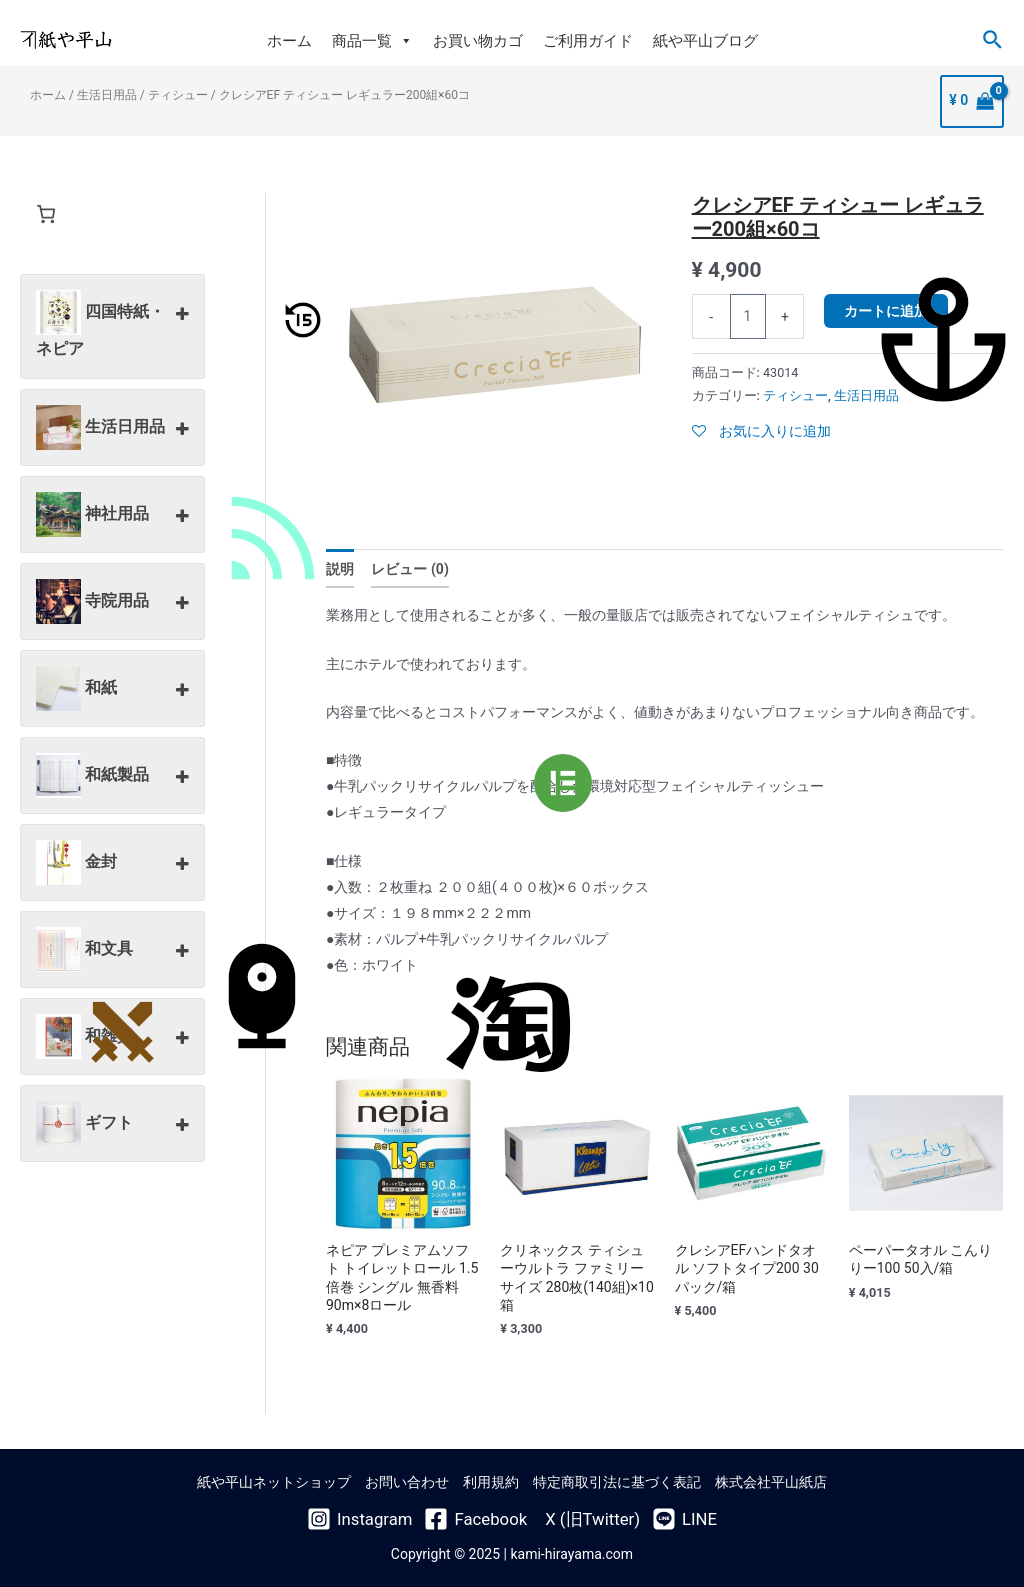 The image size is (1024, 1587). Describe the element at coordinates (563, 783) in the screenshot. I see `open Elementor website builder` at that location.